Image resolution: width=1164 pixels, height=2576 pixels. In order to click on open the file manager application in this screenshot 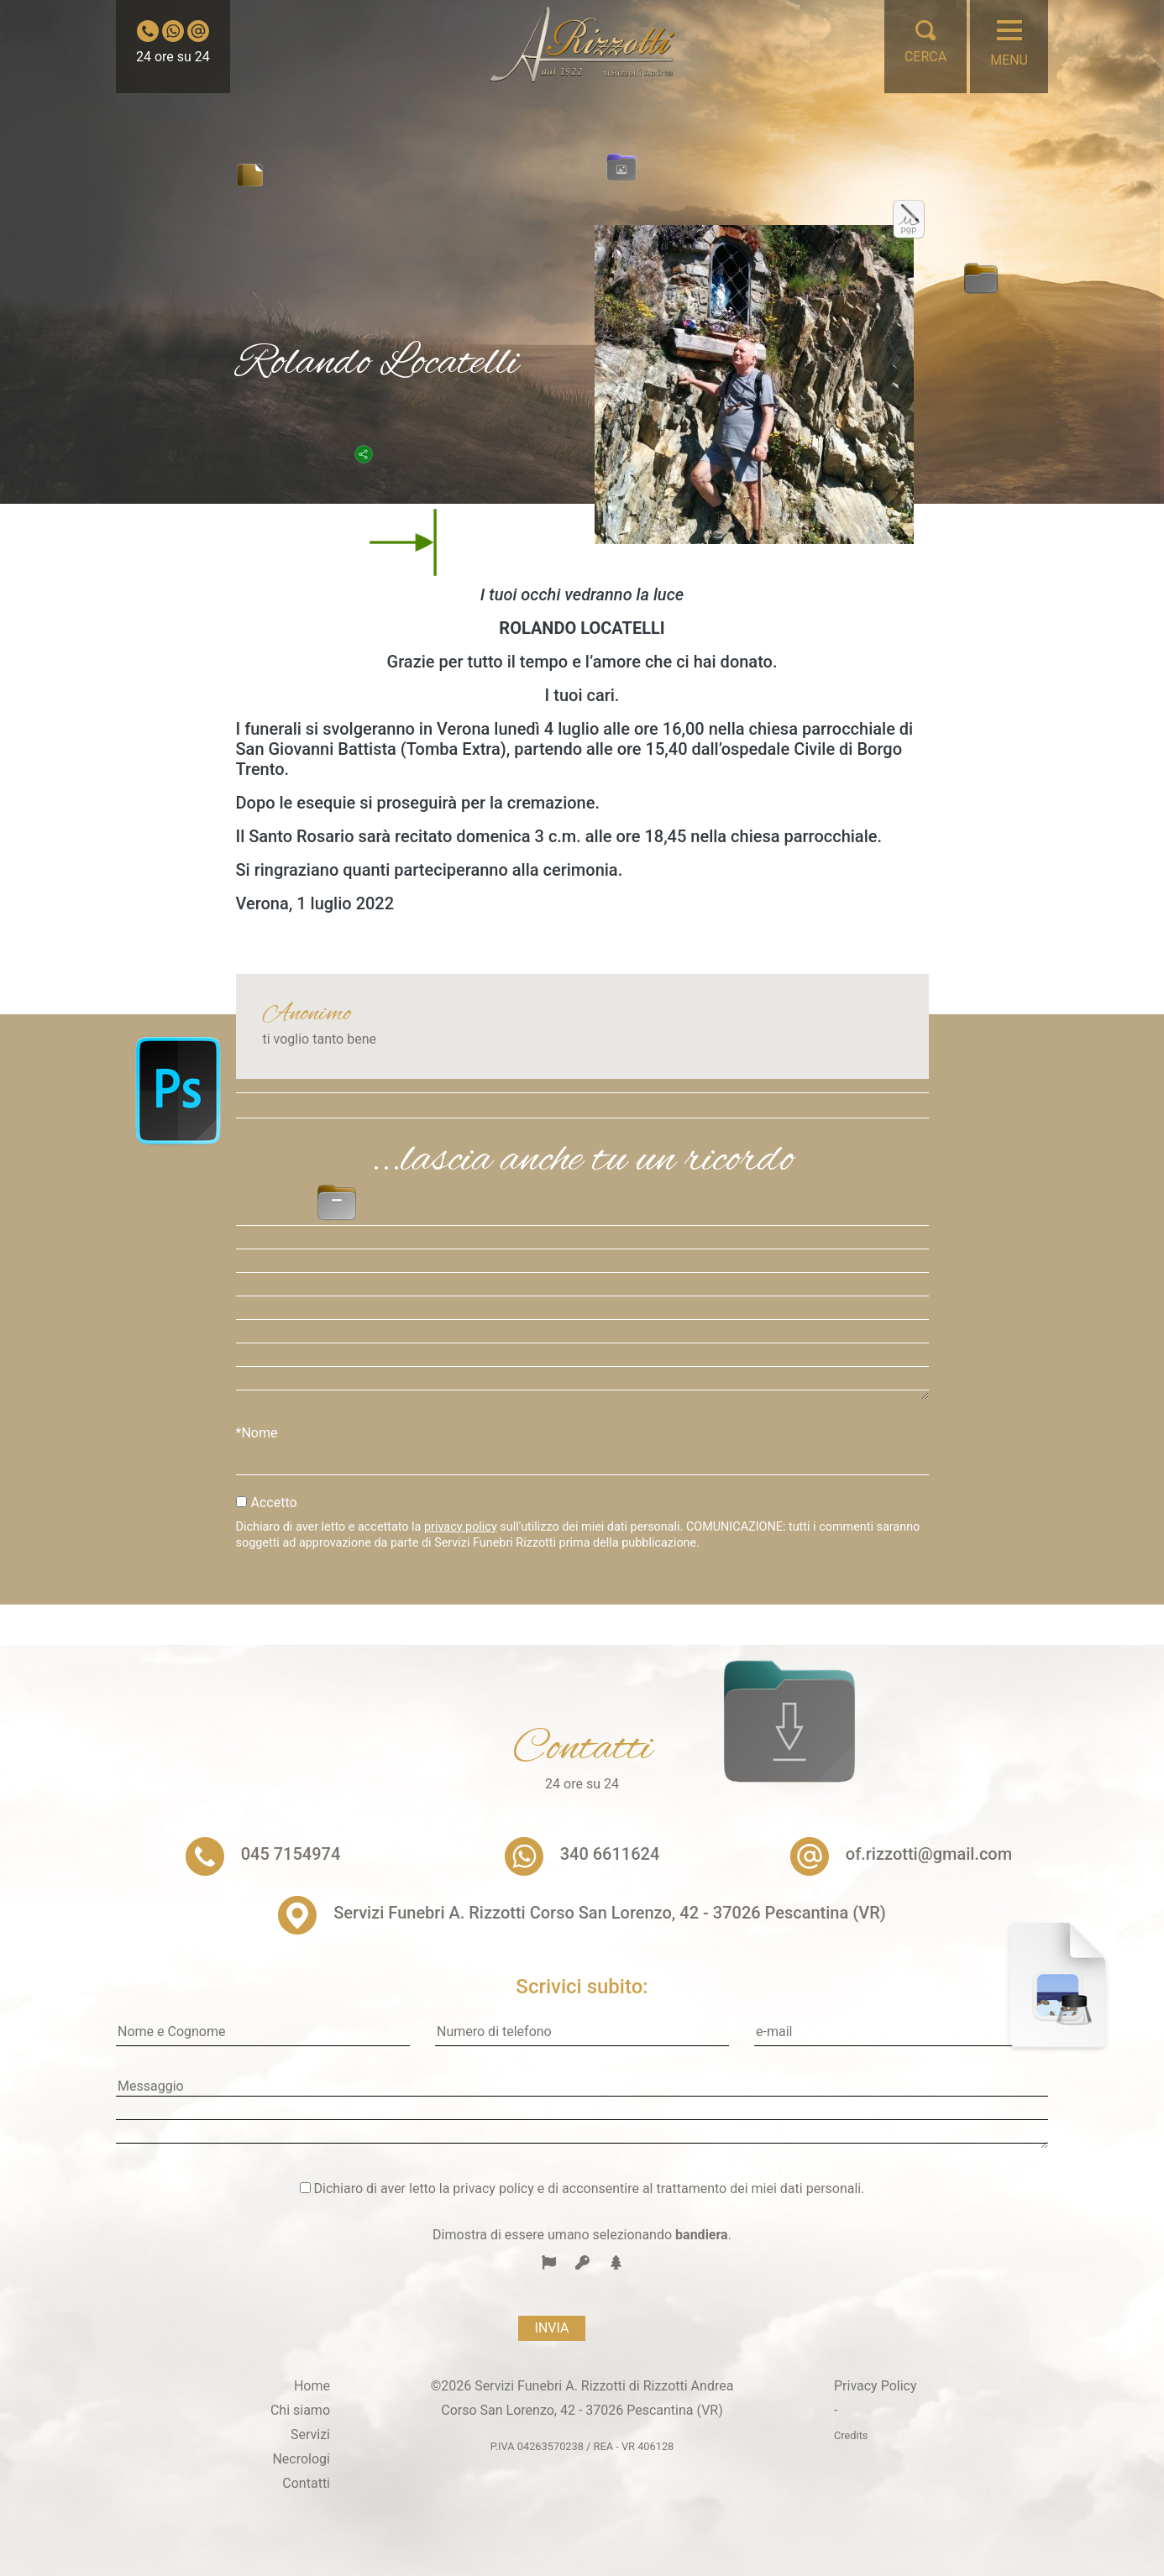, I will do `click(337, 1202)`.